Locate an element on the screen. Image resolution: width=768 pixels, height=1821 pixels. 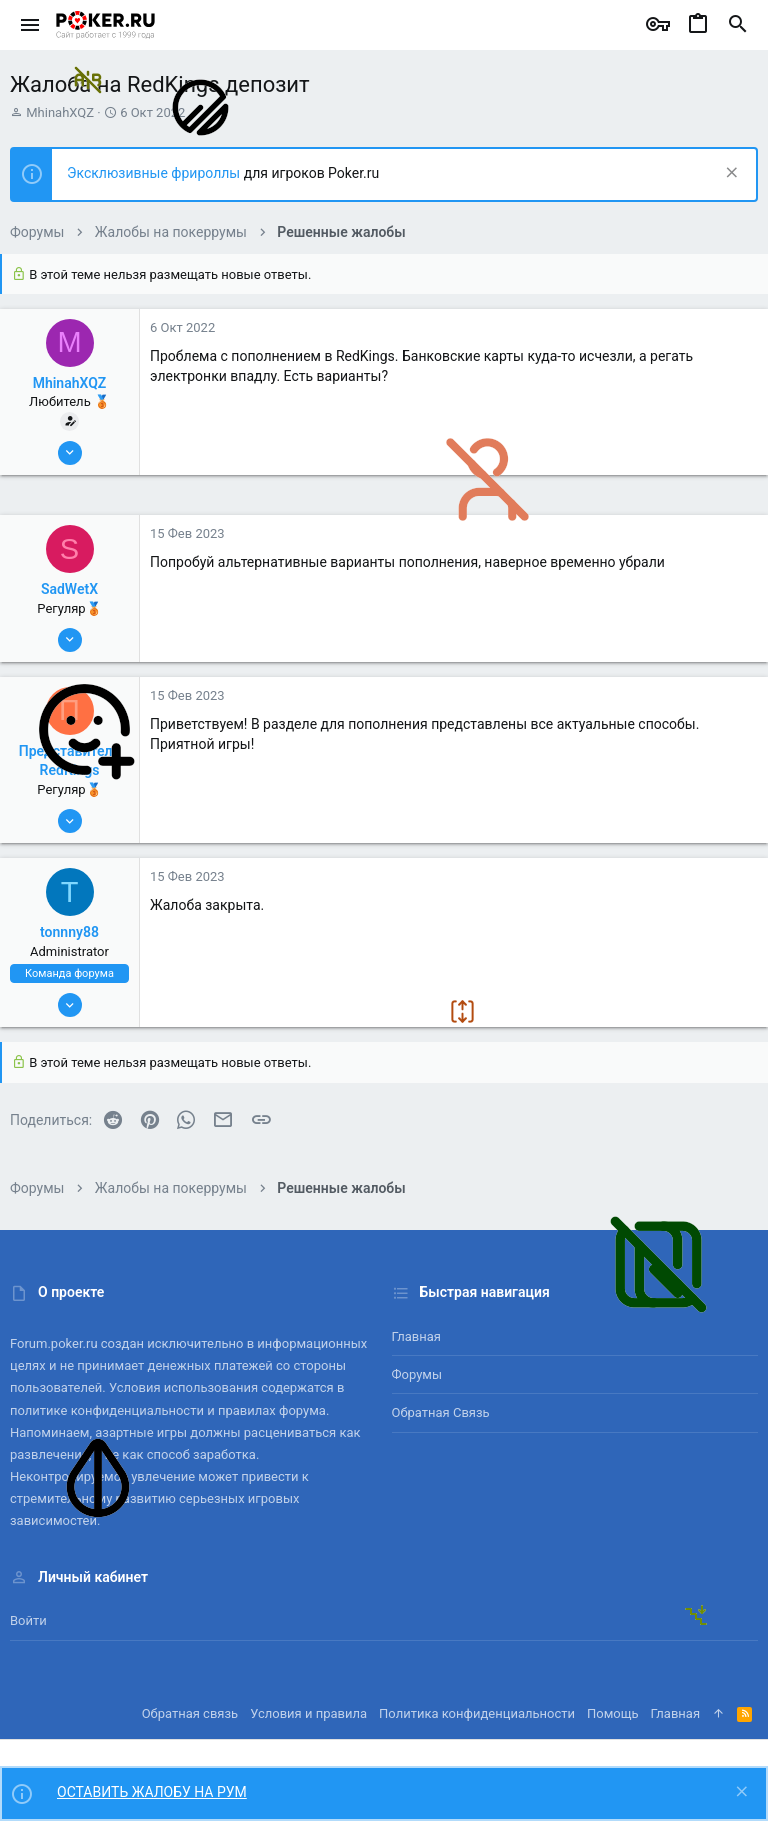
indicates 50% humidity level is located at coordinates (98, 1478).